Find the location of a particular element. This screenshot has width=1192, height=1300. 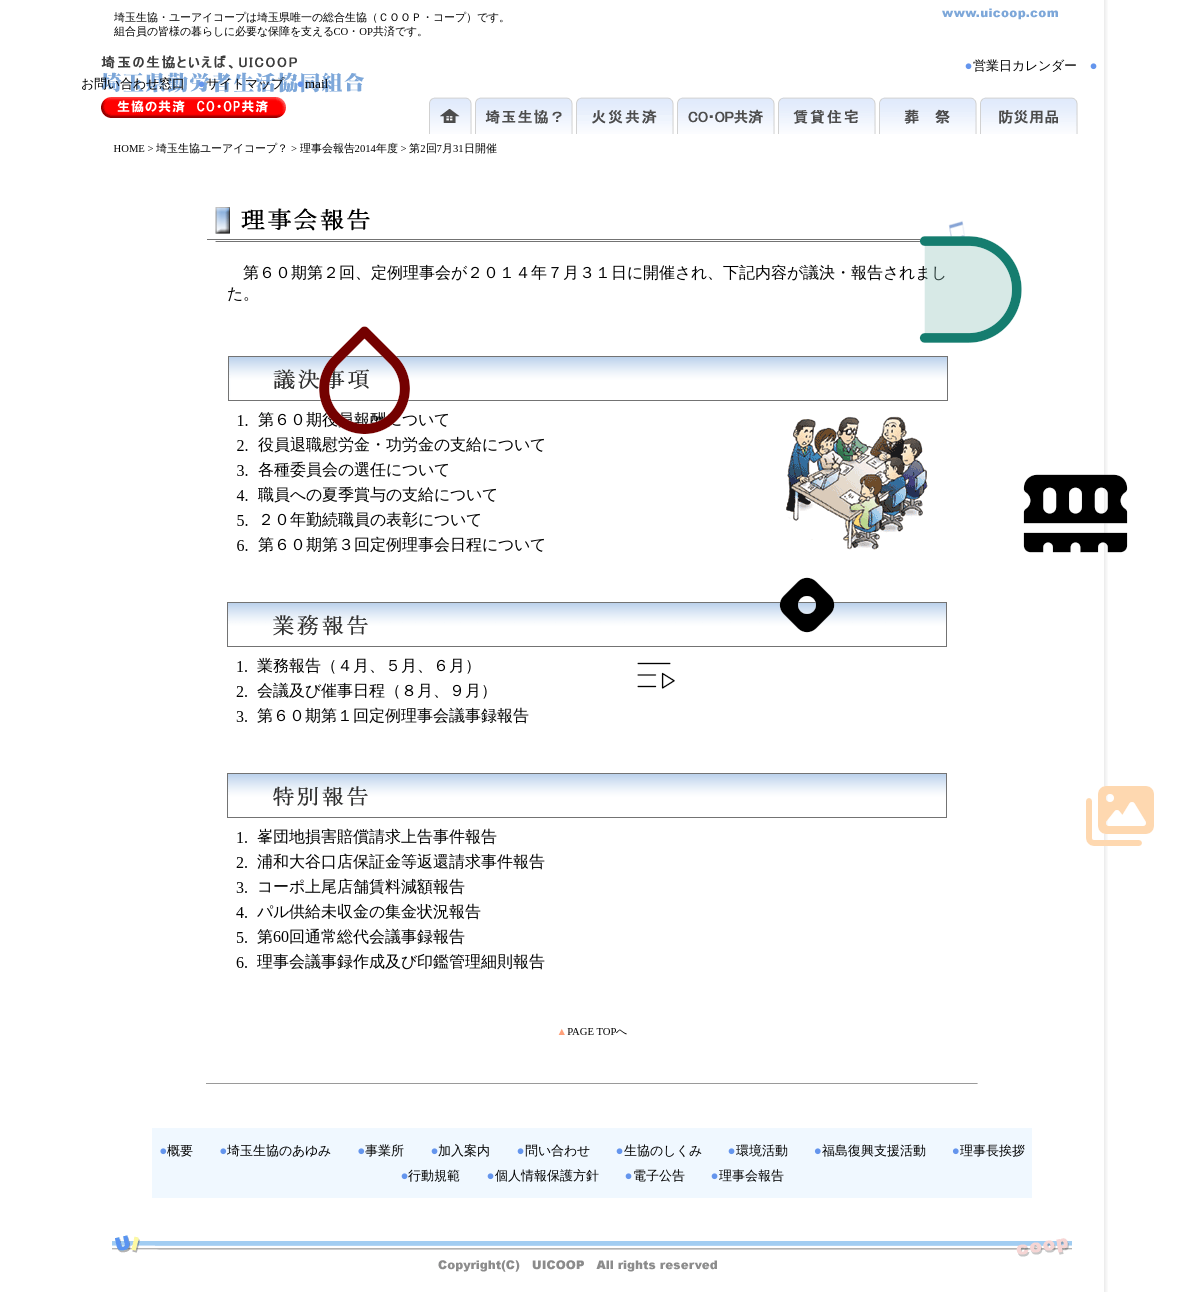

view system memory or RAM usage is located at coordinates (1075, 513).